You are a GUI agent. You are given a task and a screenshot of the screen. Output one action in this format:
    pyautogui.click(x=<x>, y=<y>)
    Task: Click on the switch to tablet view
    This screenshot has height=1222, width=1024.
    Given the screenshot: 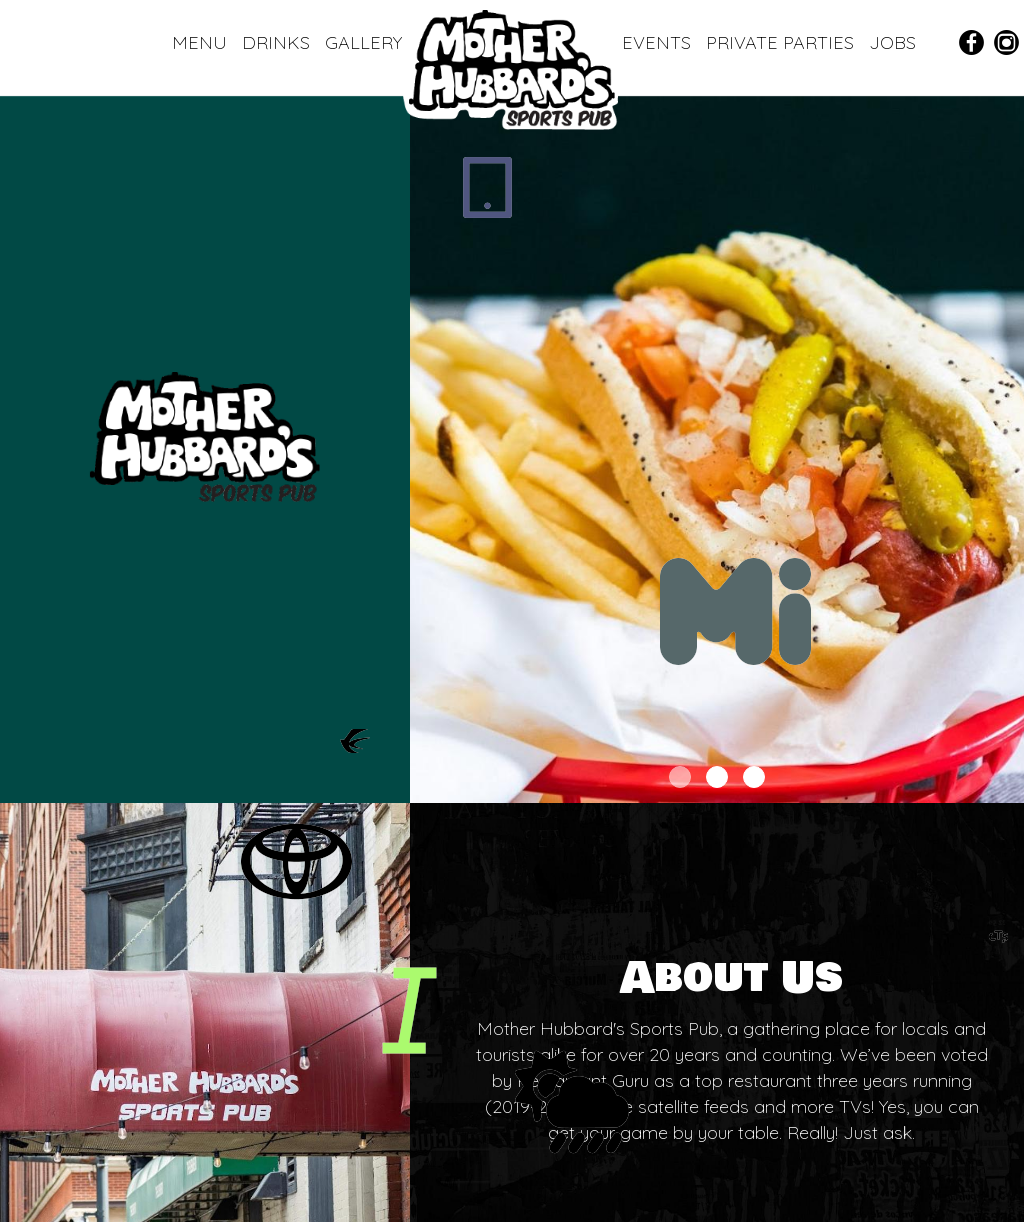 What is the action you would take?
    pyautogui.click(x=487, y=187)
    